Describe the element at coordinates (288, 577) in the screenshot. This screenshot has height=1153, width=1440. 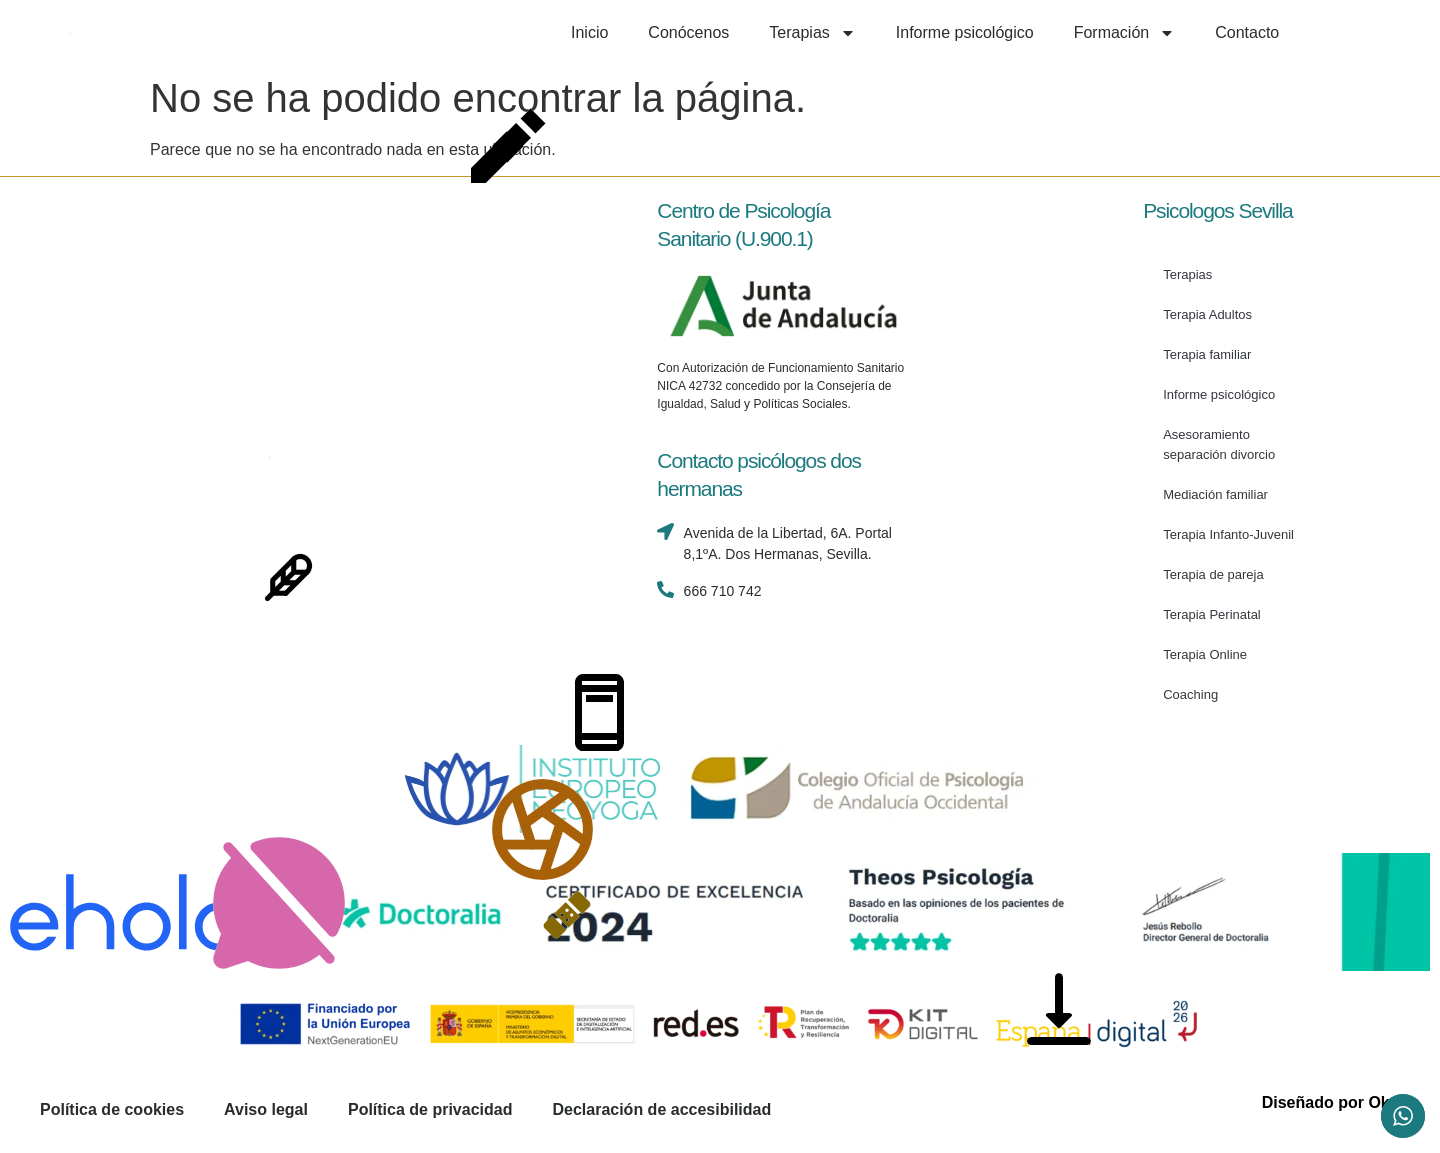
I see `compose a new message or note` at that location.